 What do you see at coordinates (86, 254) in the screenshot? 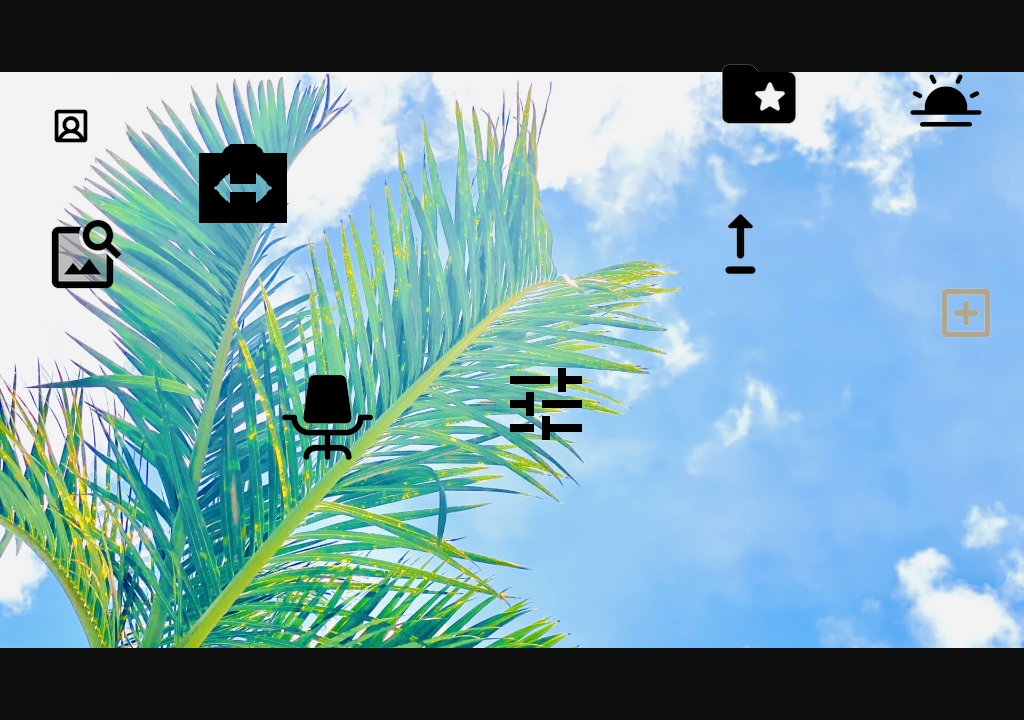
I see `search for images or photos` at bounding box center [86, 254].